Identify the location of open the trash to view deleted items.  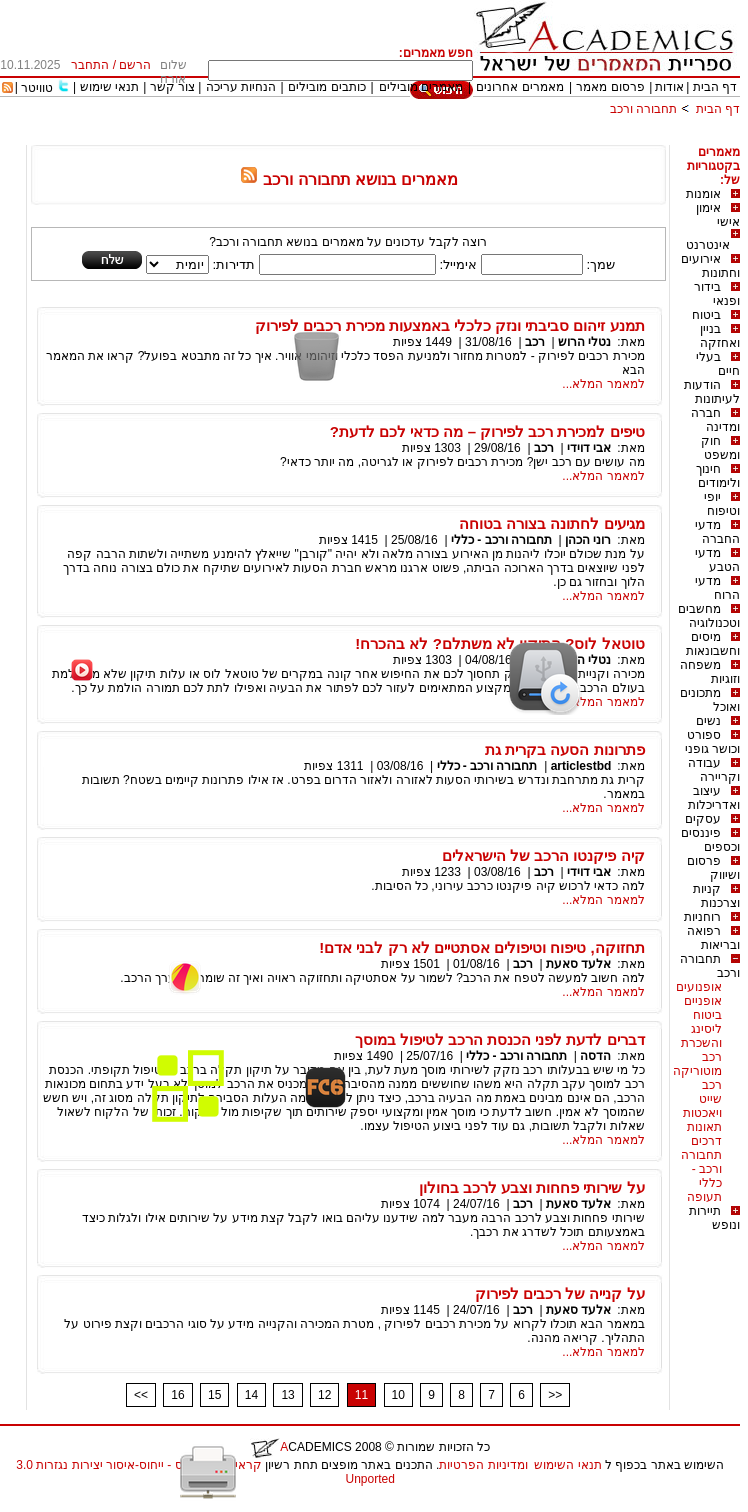
(316, 355).